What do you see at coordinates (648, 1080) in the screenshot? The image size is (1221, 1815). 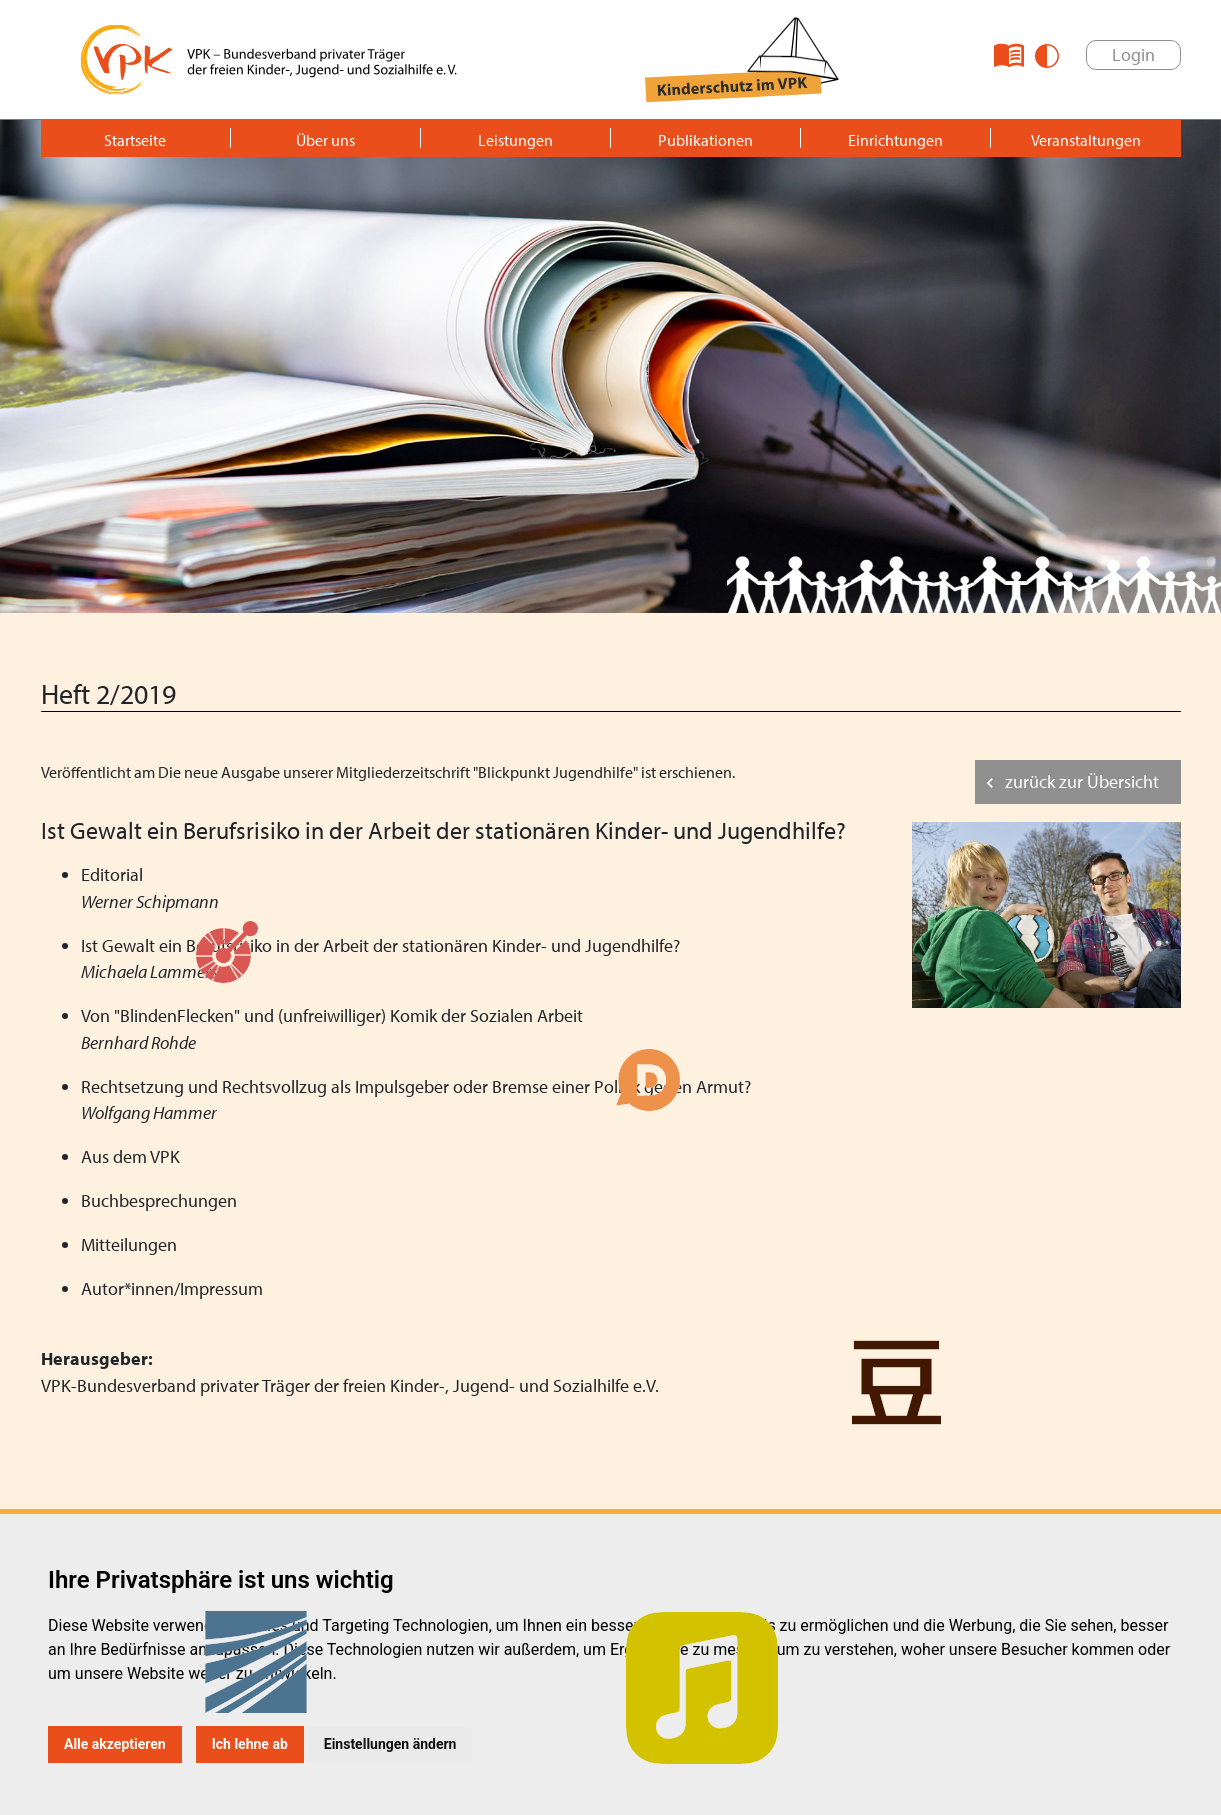 I see `open Disqus comments section` at bounding box center [648, 1080].